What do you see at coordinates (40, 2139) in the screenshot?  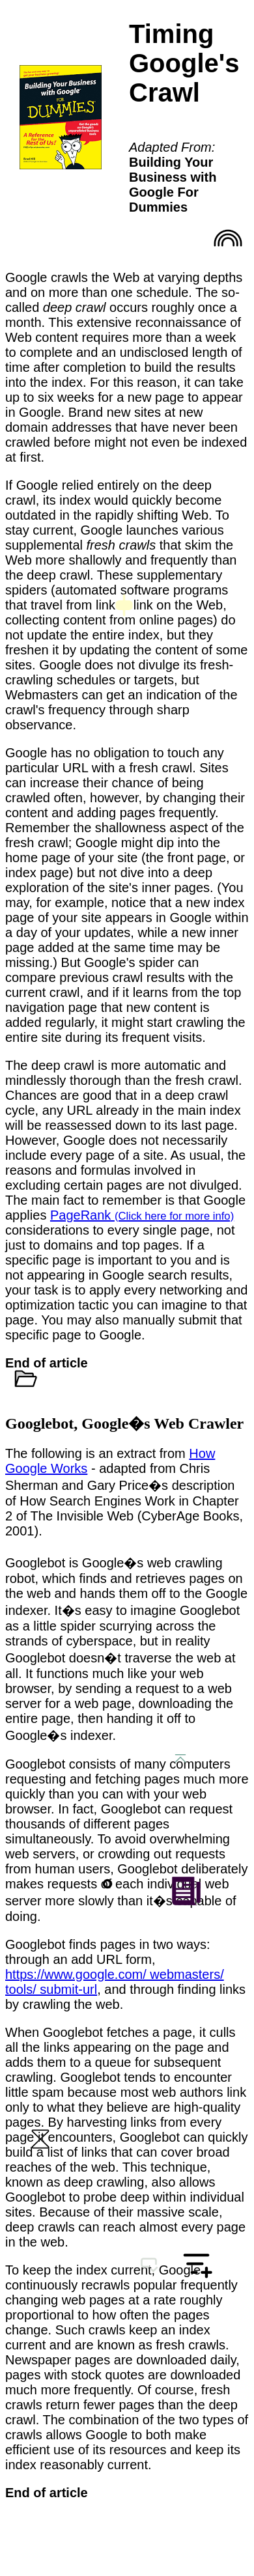 I see `indicates loading or processing in progress` at bounding box center [40, 2139].